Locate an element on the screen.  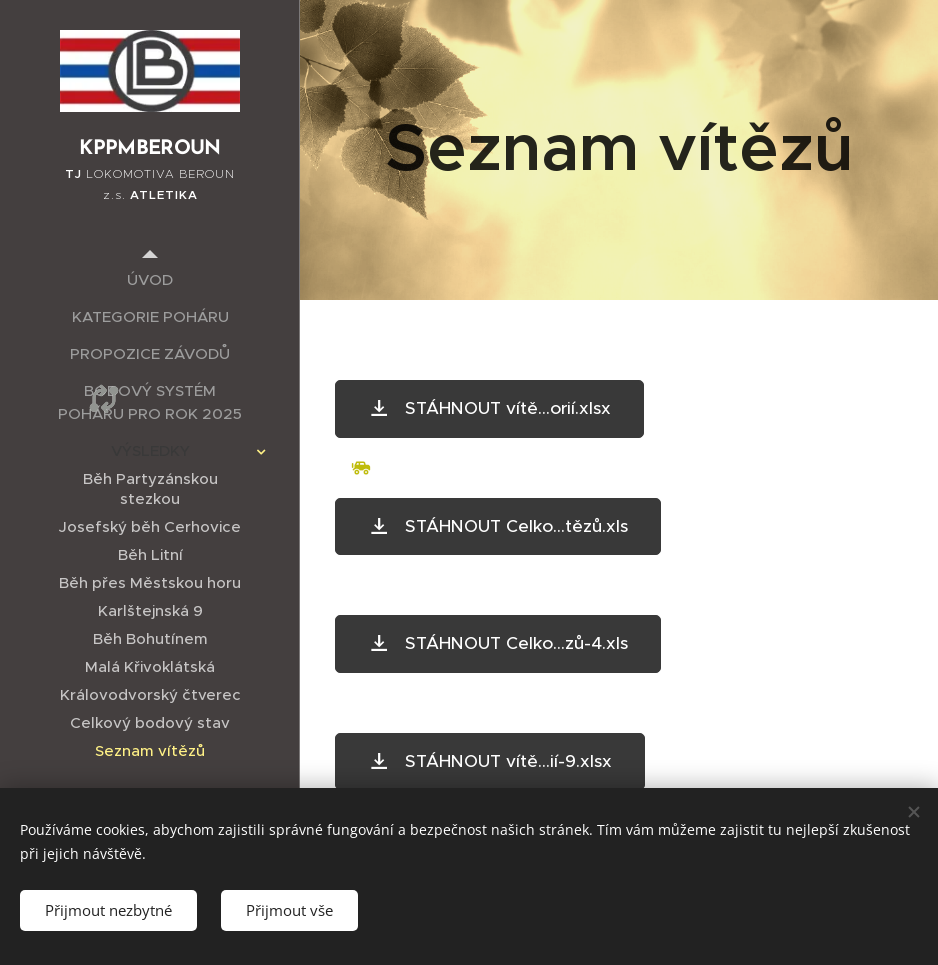
select SUV as vehicle type is located at coordinates (361, 468).